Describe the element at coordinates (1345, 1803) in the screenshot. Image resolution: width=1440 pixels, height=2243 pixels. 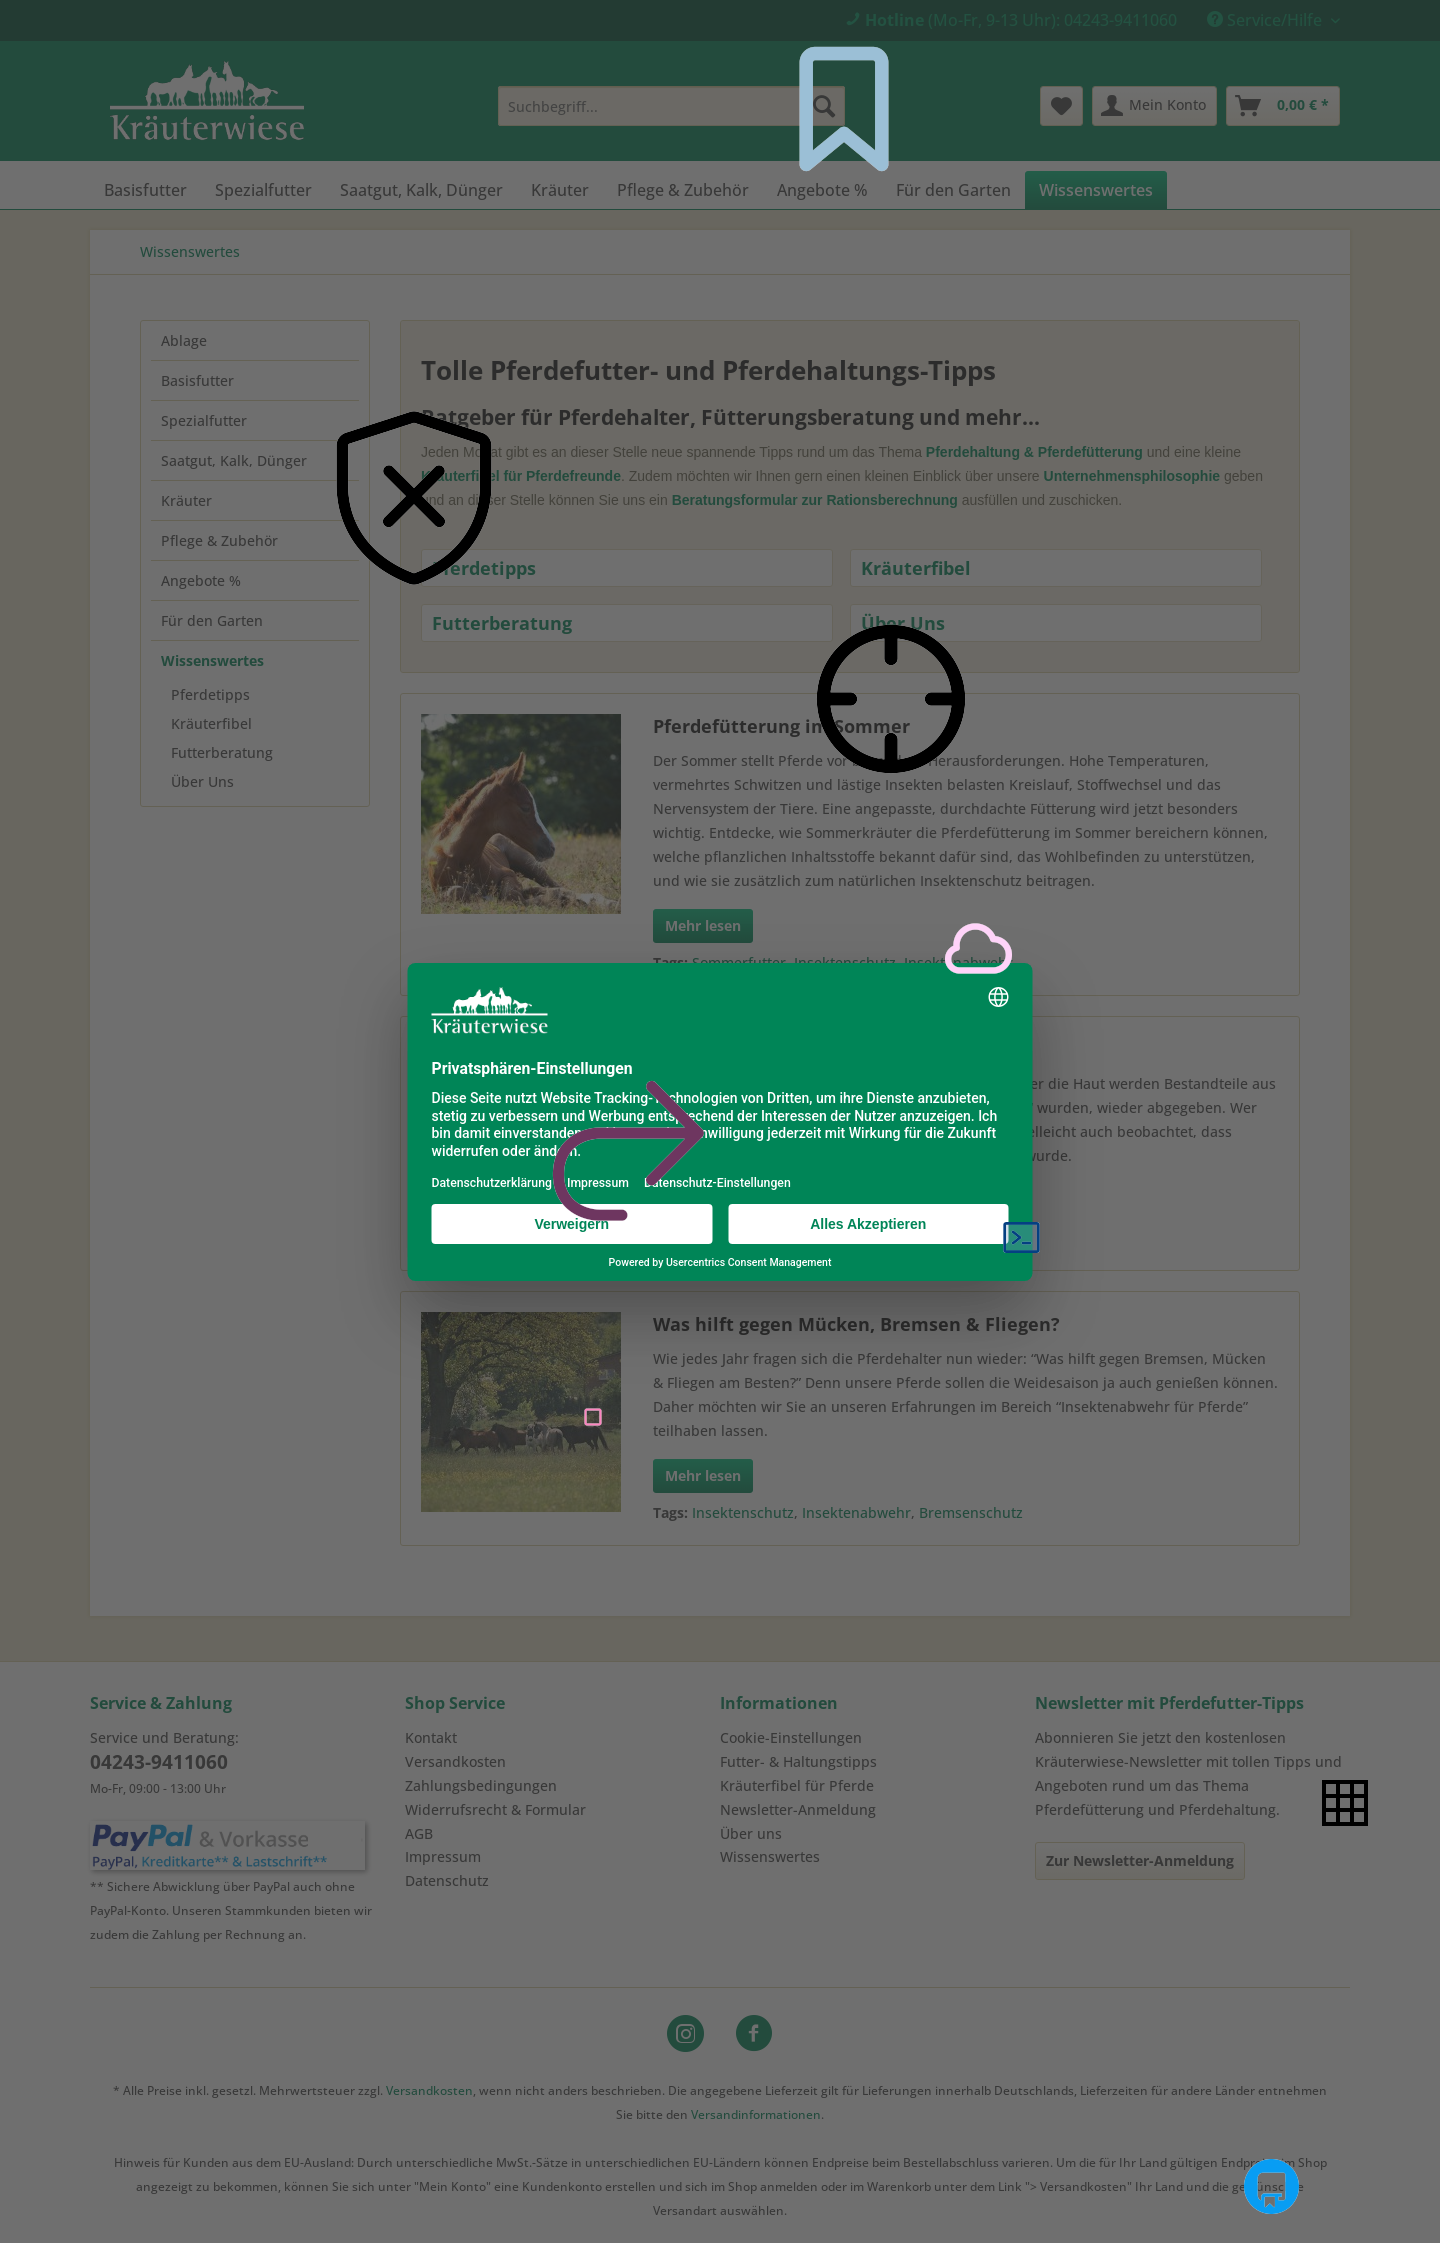
I see `toggle grid view on` at that location.